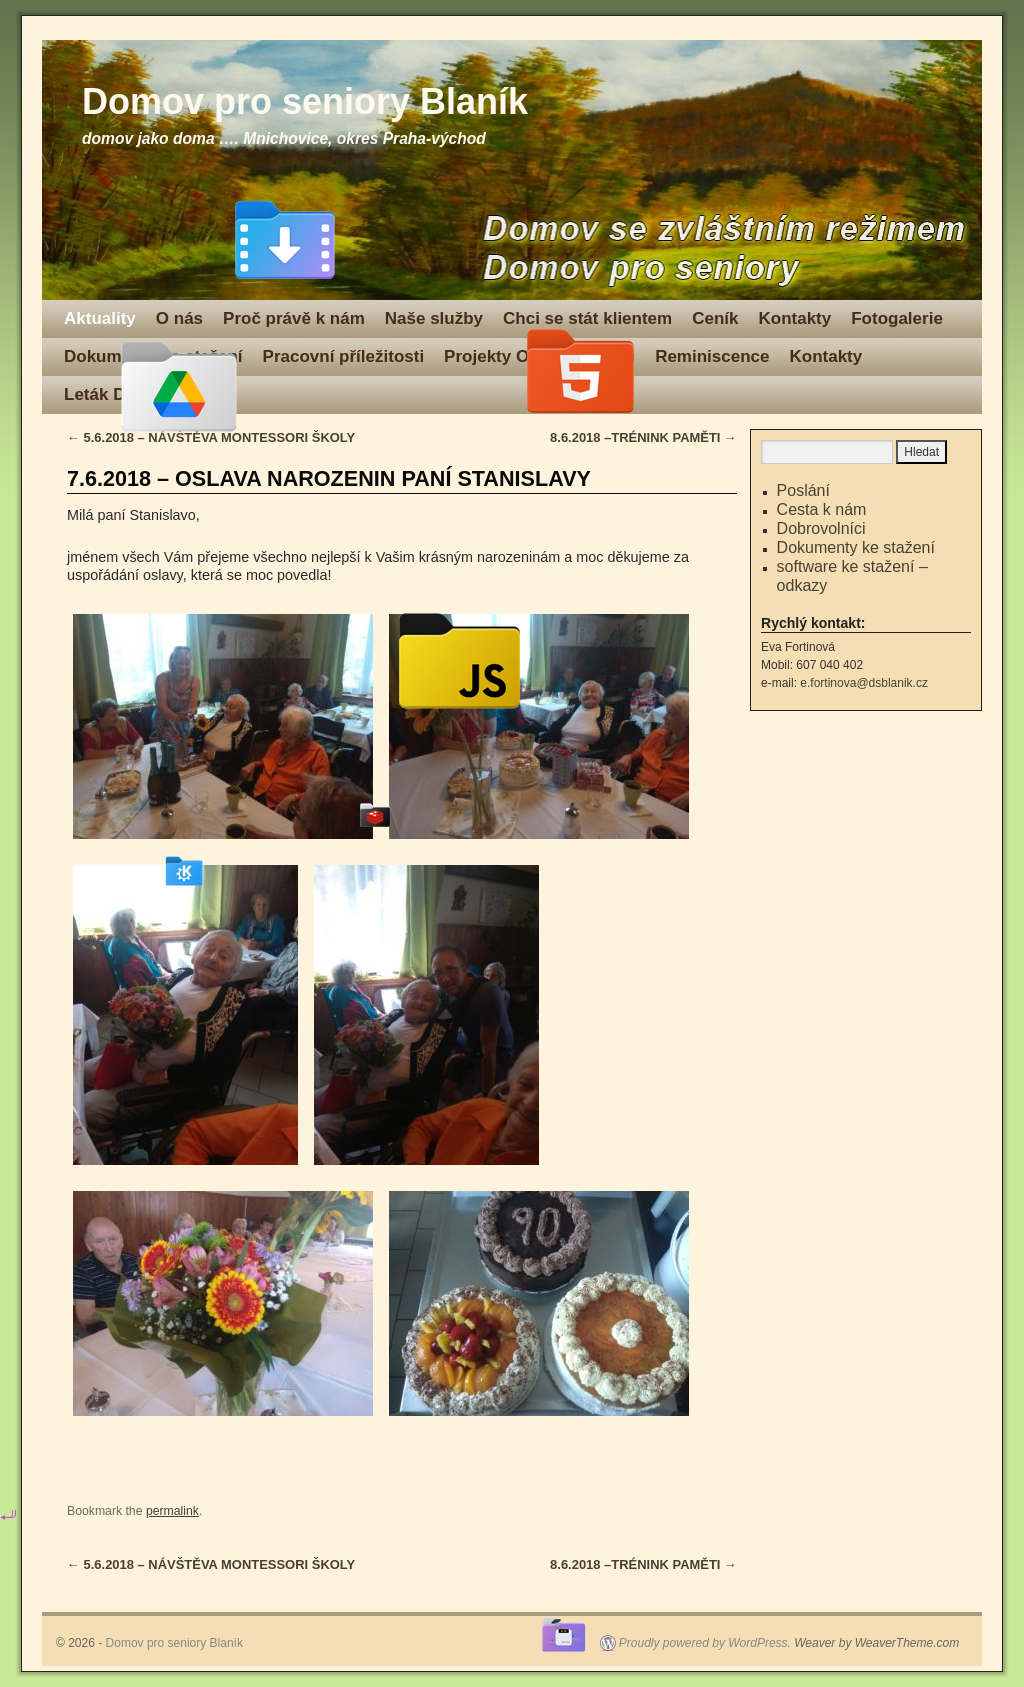 The image size is (1024, 1687). Describe the element at coordinates (459, 664) in the screenshot. I see `open folder containing javascript files` at that location.